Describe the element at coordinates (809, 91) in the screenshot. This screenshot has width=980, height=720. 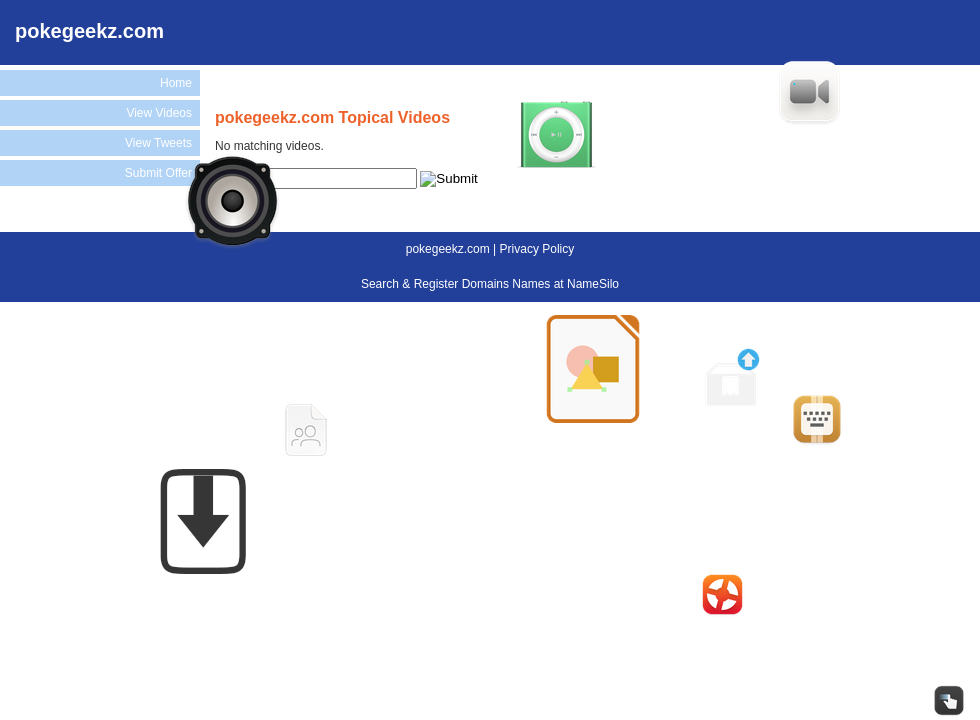
I see `open camera or start video recording` at that location.